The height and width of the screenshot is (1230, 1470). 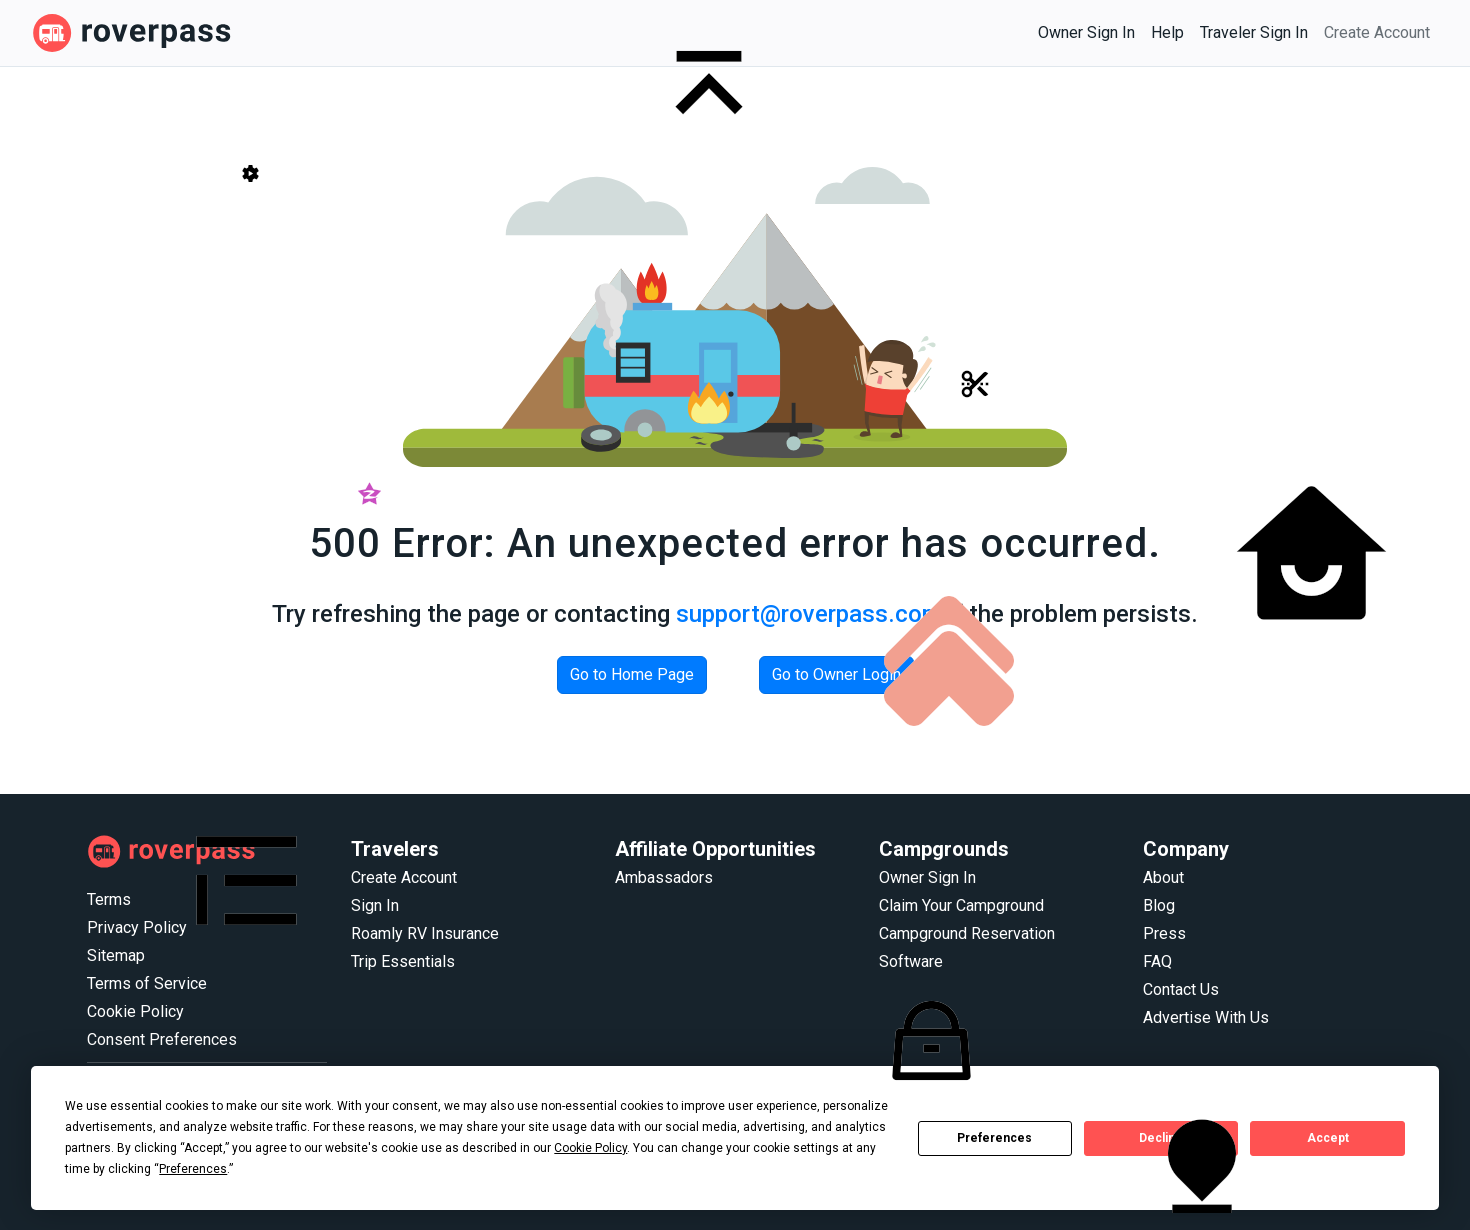 I want to click on mark a location on the map, so click(x=1202, y=1162).